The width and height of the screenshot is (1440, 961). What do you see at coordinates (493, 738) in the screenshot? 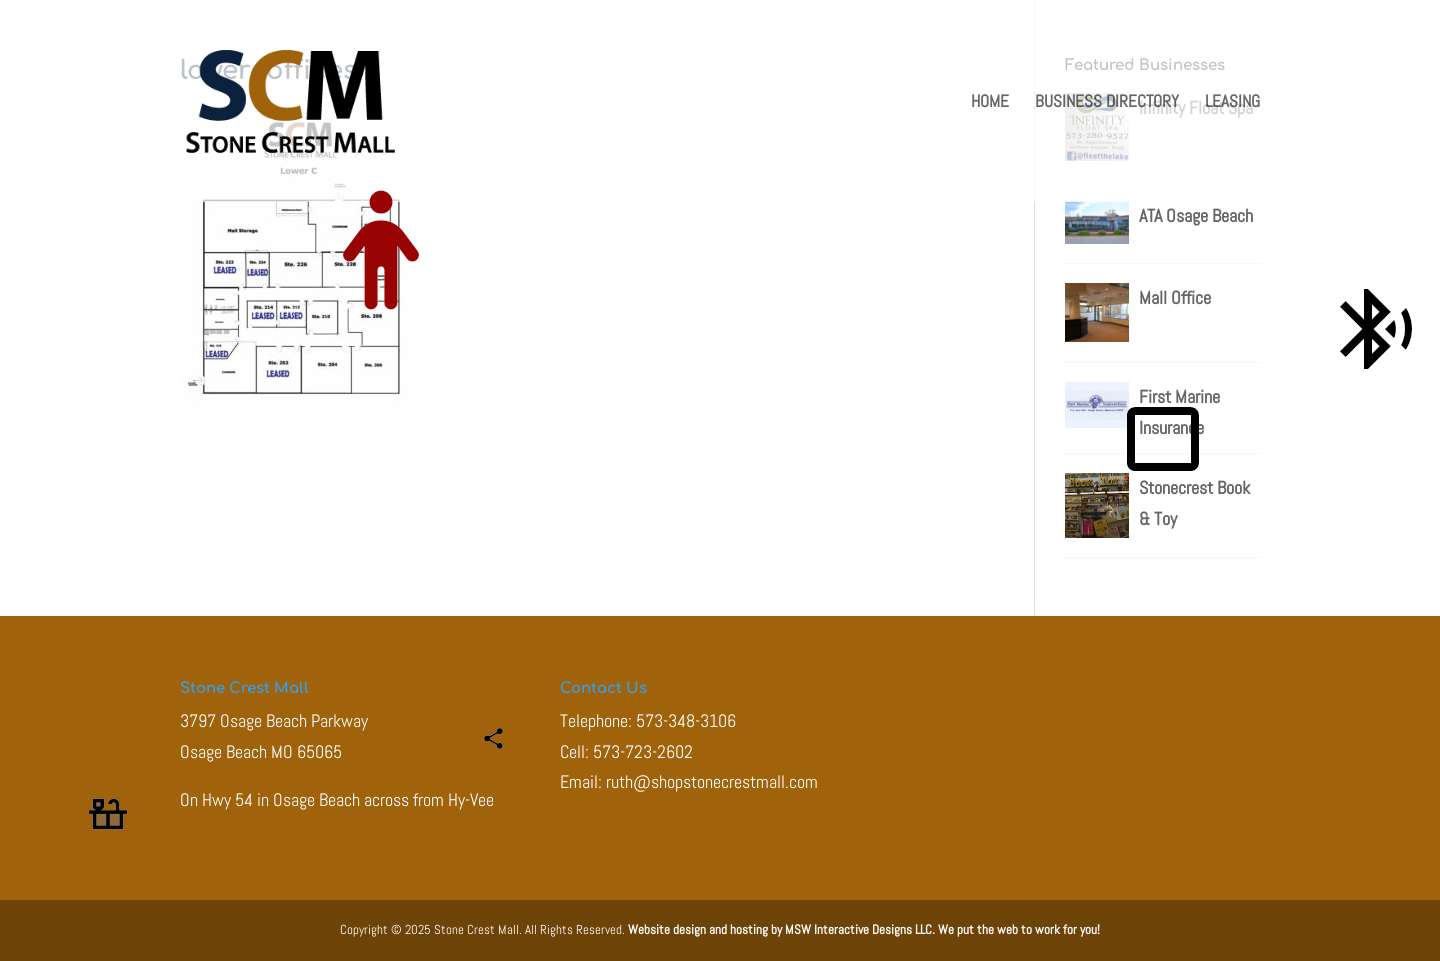
I see `share this content with others` at bounding box center [493, 738].